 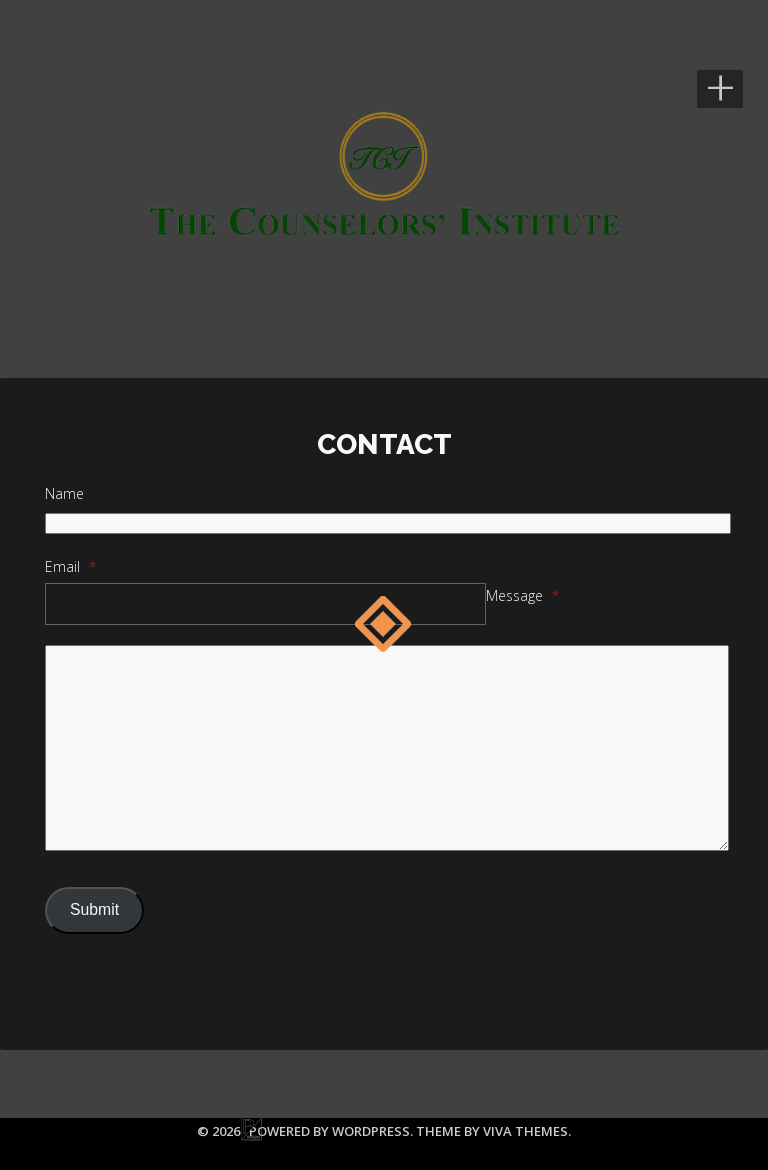 I want to click on Piaggio Group company logo, so click(x=251, y=1129).